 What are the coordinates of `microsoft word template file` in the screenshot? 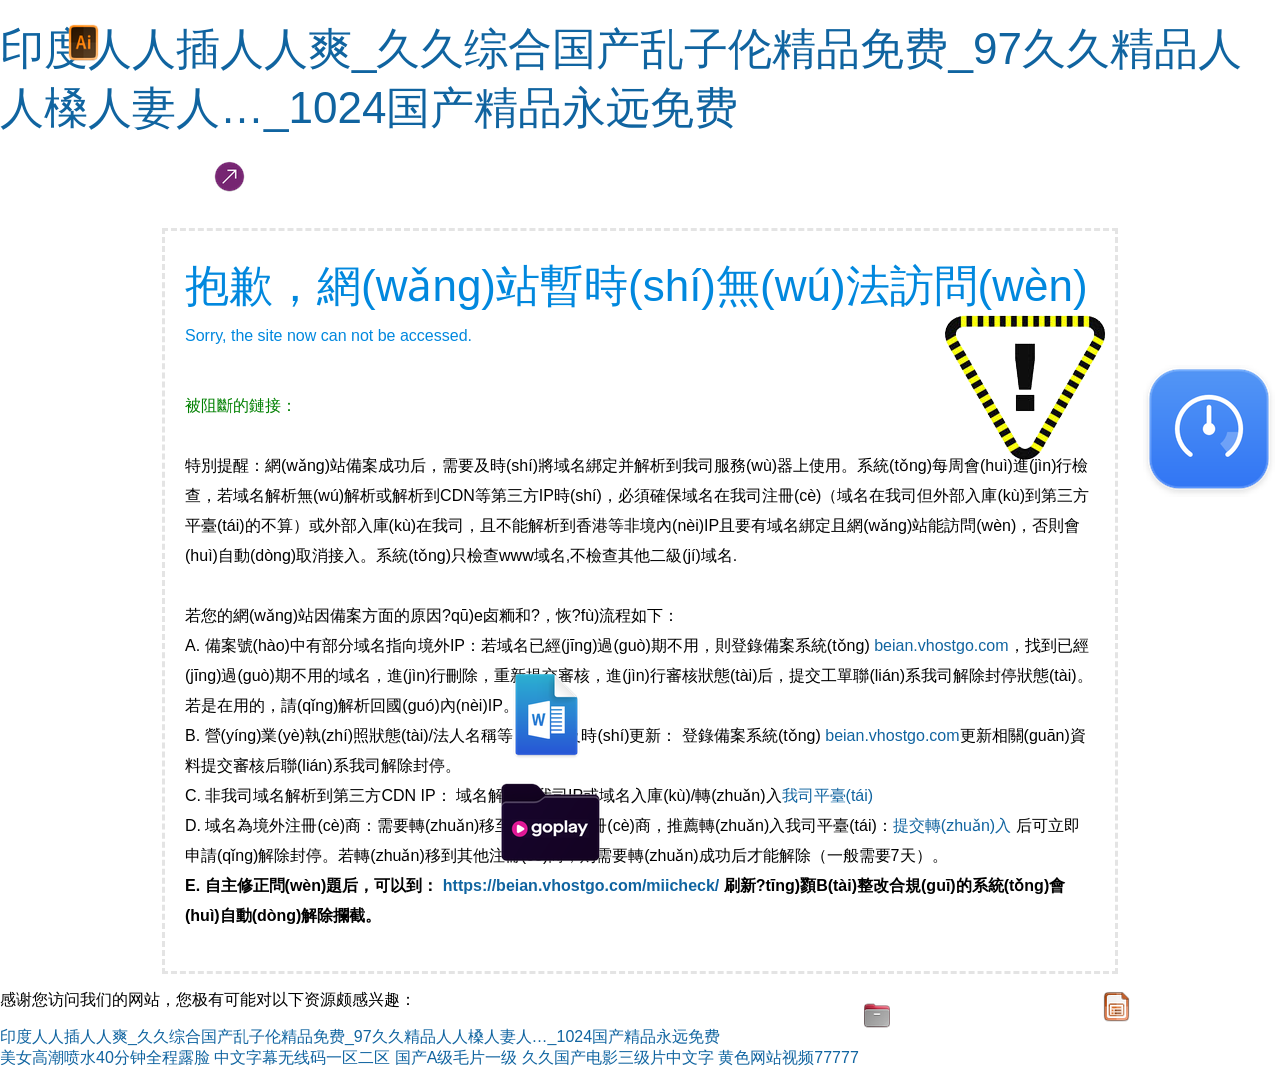 It's located at (546, 714).